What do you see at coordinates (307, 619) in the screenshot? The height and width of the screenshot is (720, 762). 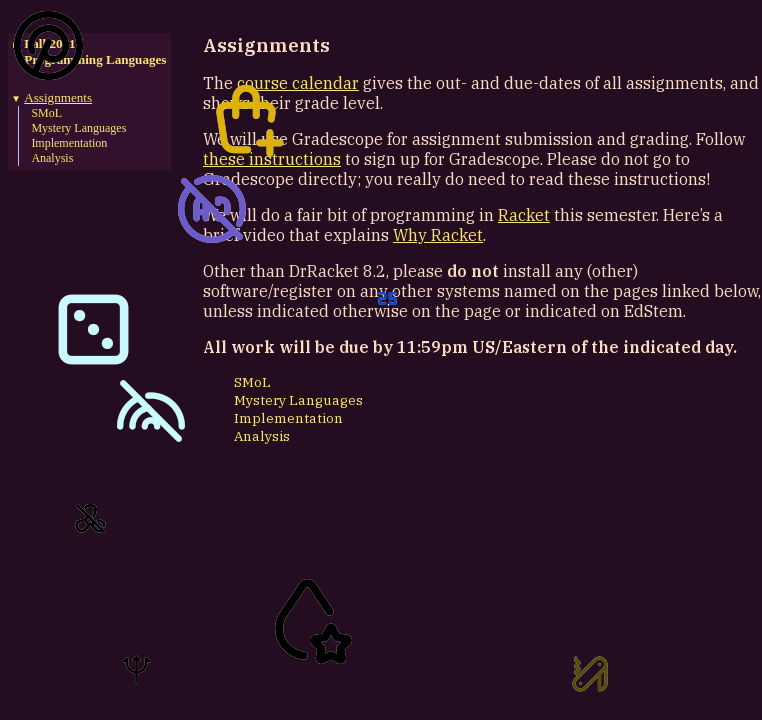 I see `mark a water or hydration entry as favorite` at bounding box center [307, 619].